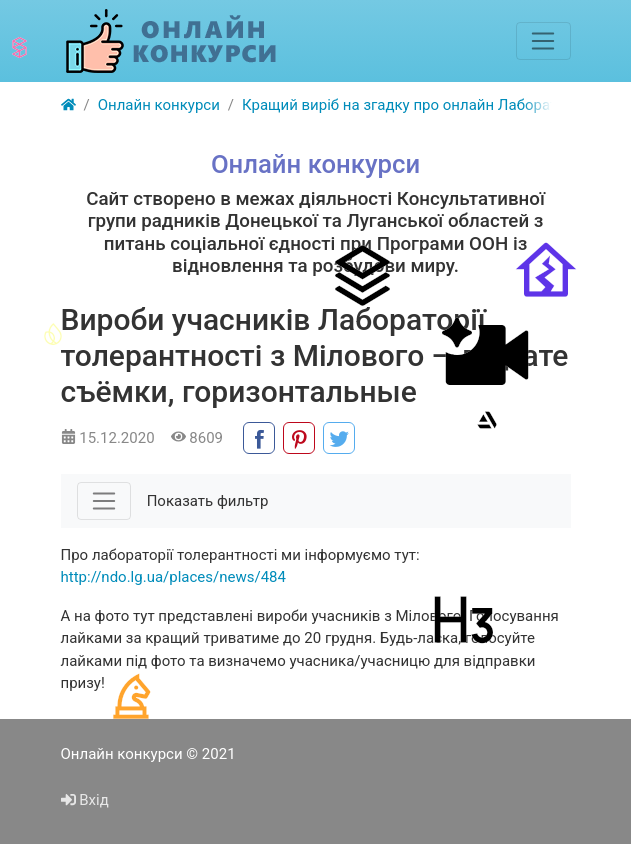 The width and height of the screenshot is (631, 844). Describe the element at coordinates (546, 272) in the screenshot. I see `indicates earthquake alert or seismic activity warning` at that location.